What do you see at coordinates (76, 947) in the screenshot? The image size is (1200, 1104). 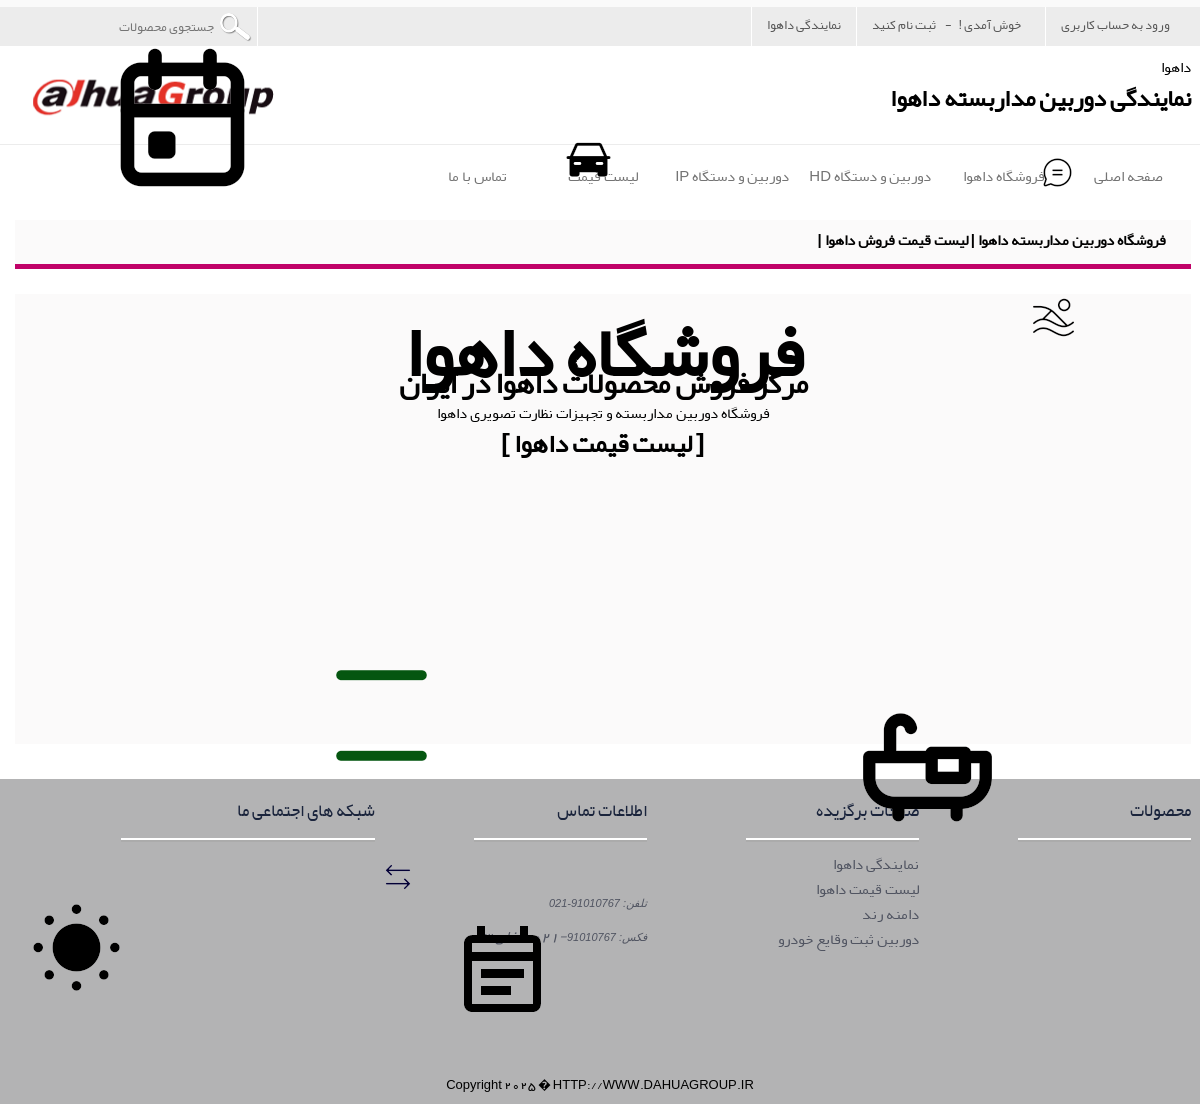 I see `adjust screen brightness to low` at bounding box center [76, 947].